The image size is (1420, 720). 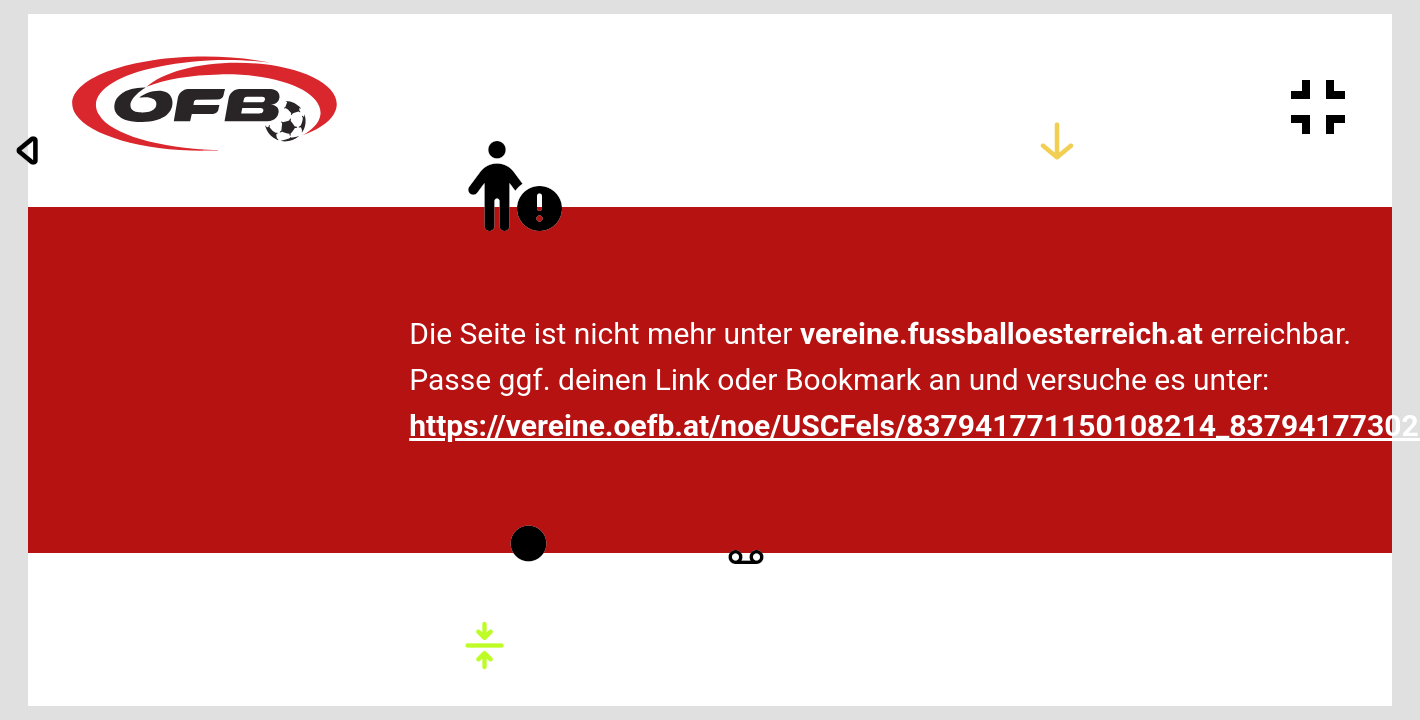 What do you see at coordinates (484, 645) in the screenshot?
I see `collapse content vertically` at bounding box center [484, 645].